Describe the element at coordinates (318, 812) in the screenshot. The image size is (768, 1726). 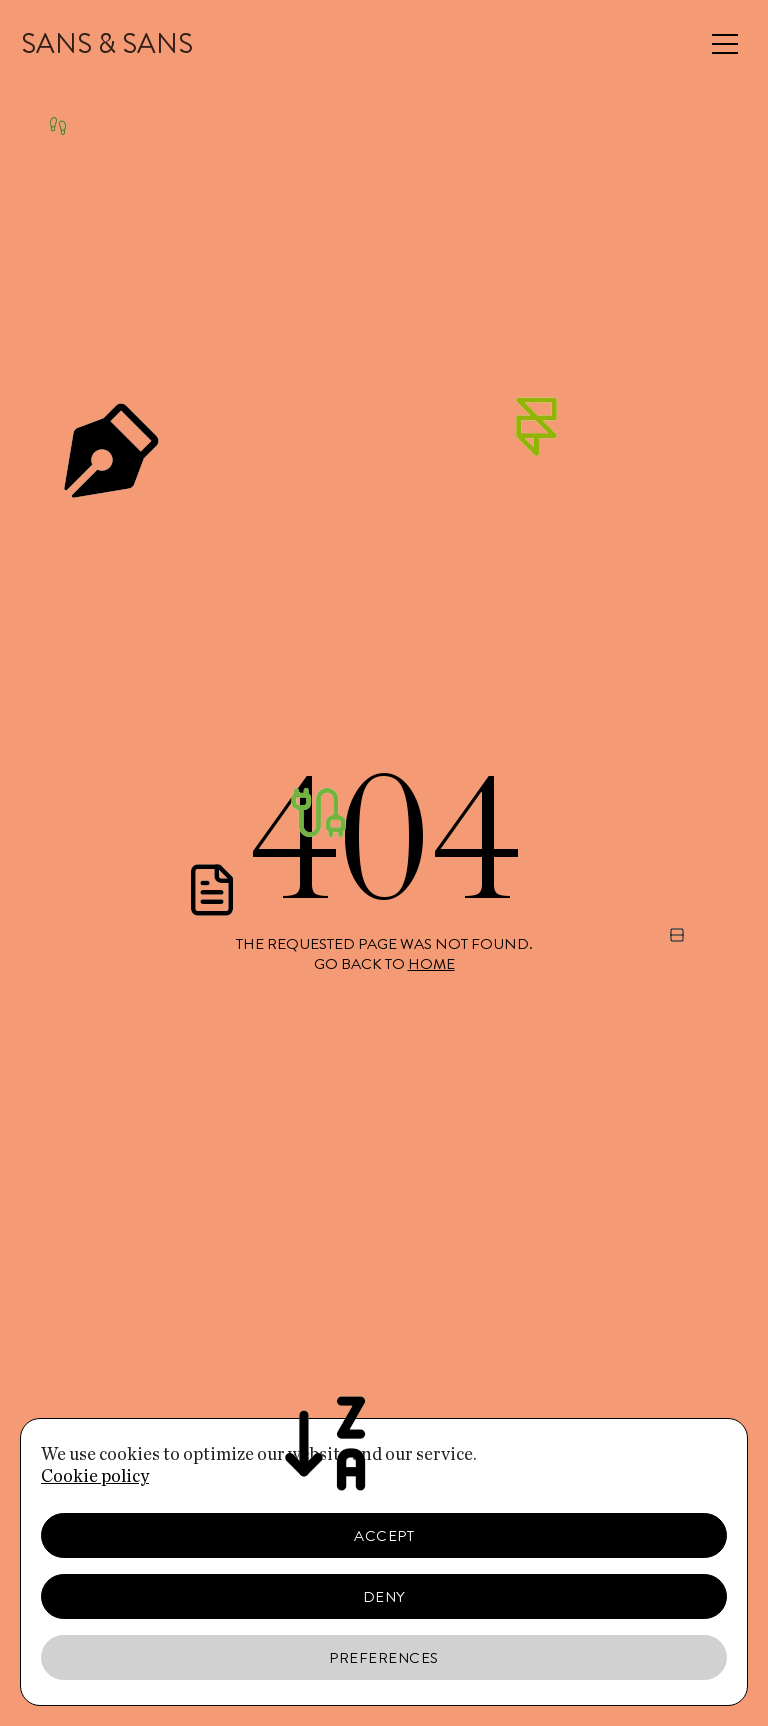
I see `connect or manage cable connections` at that location.